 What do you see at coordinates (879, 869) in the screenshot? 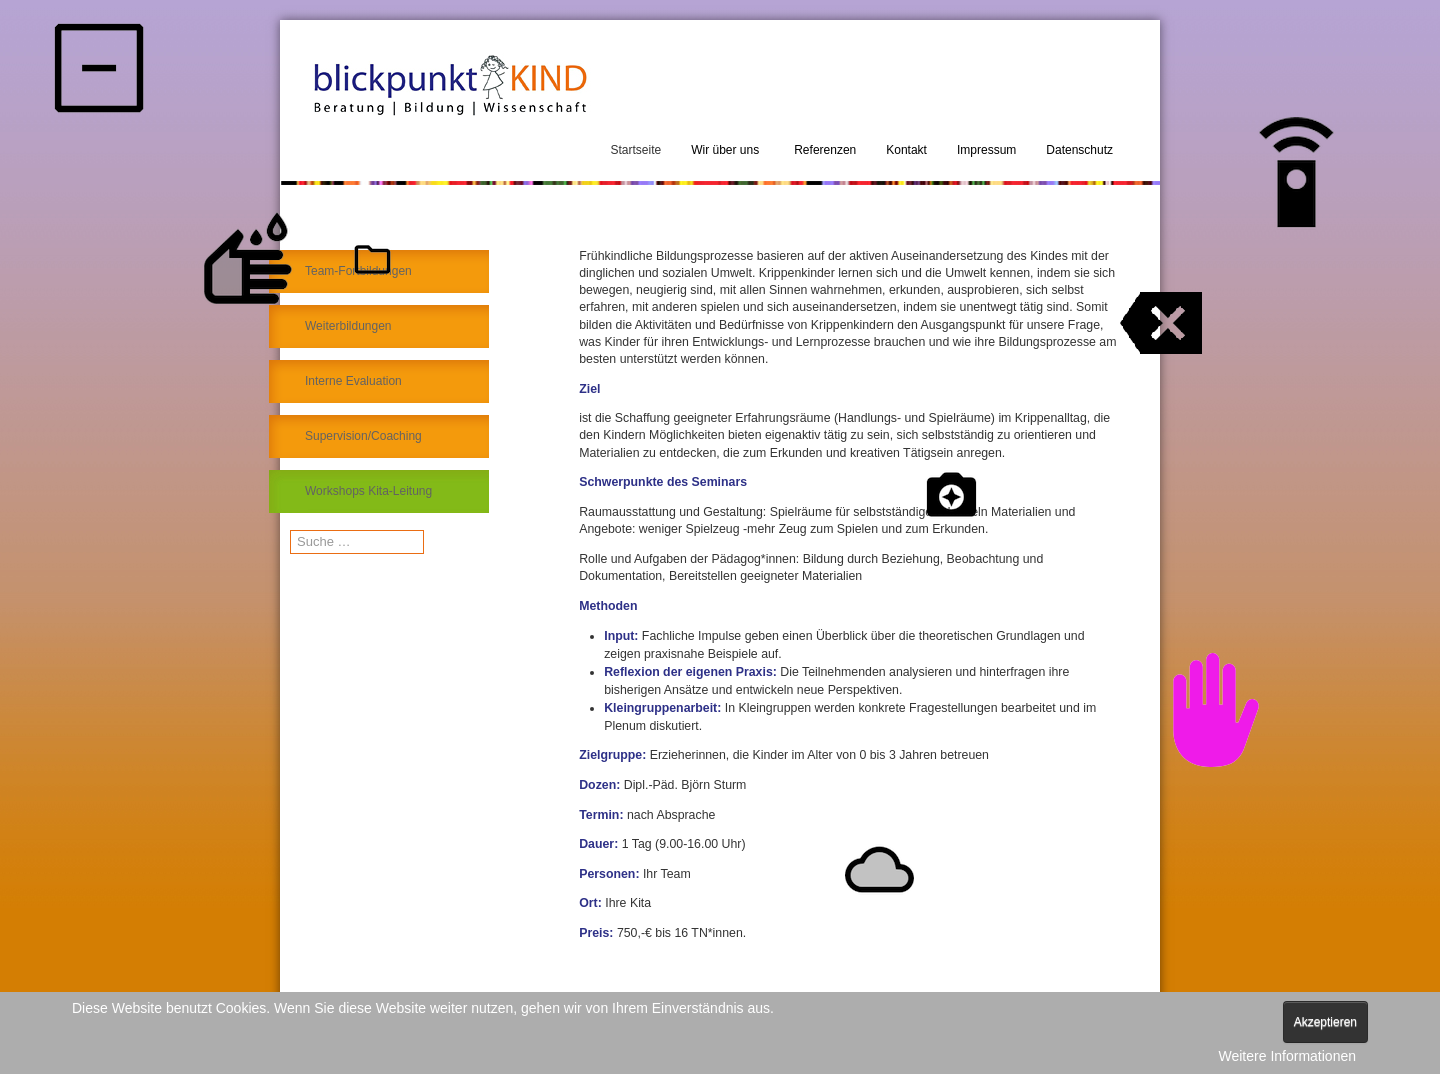
I see `view current weather conditions` at bounding box center [879, 869].